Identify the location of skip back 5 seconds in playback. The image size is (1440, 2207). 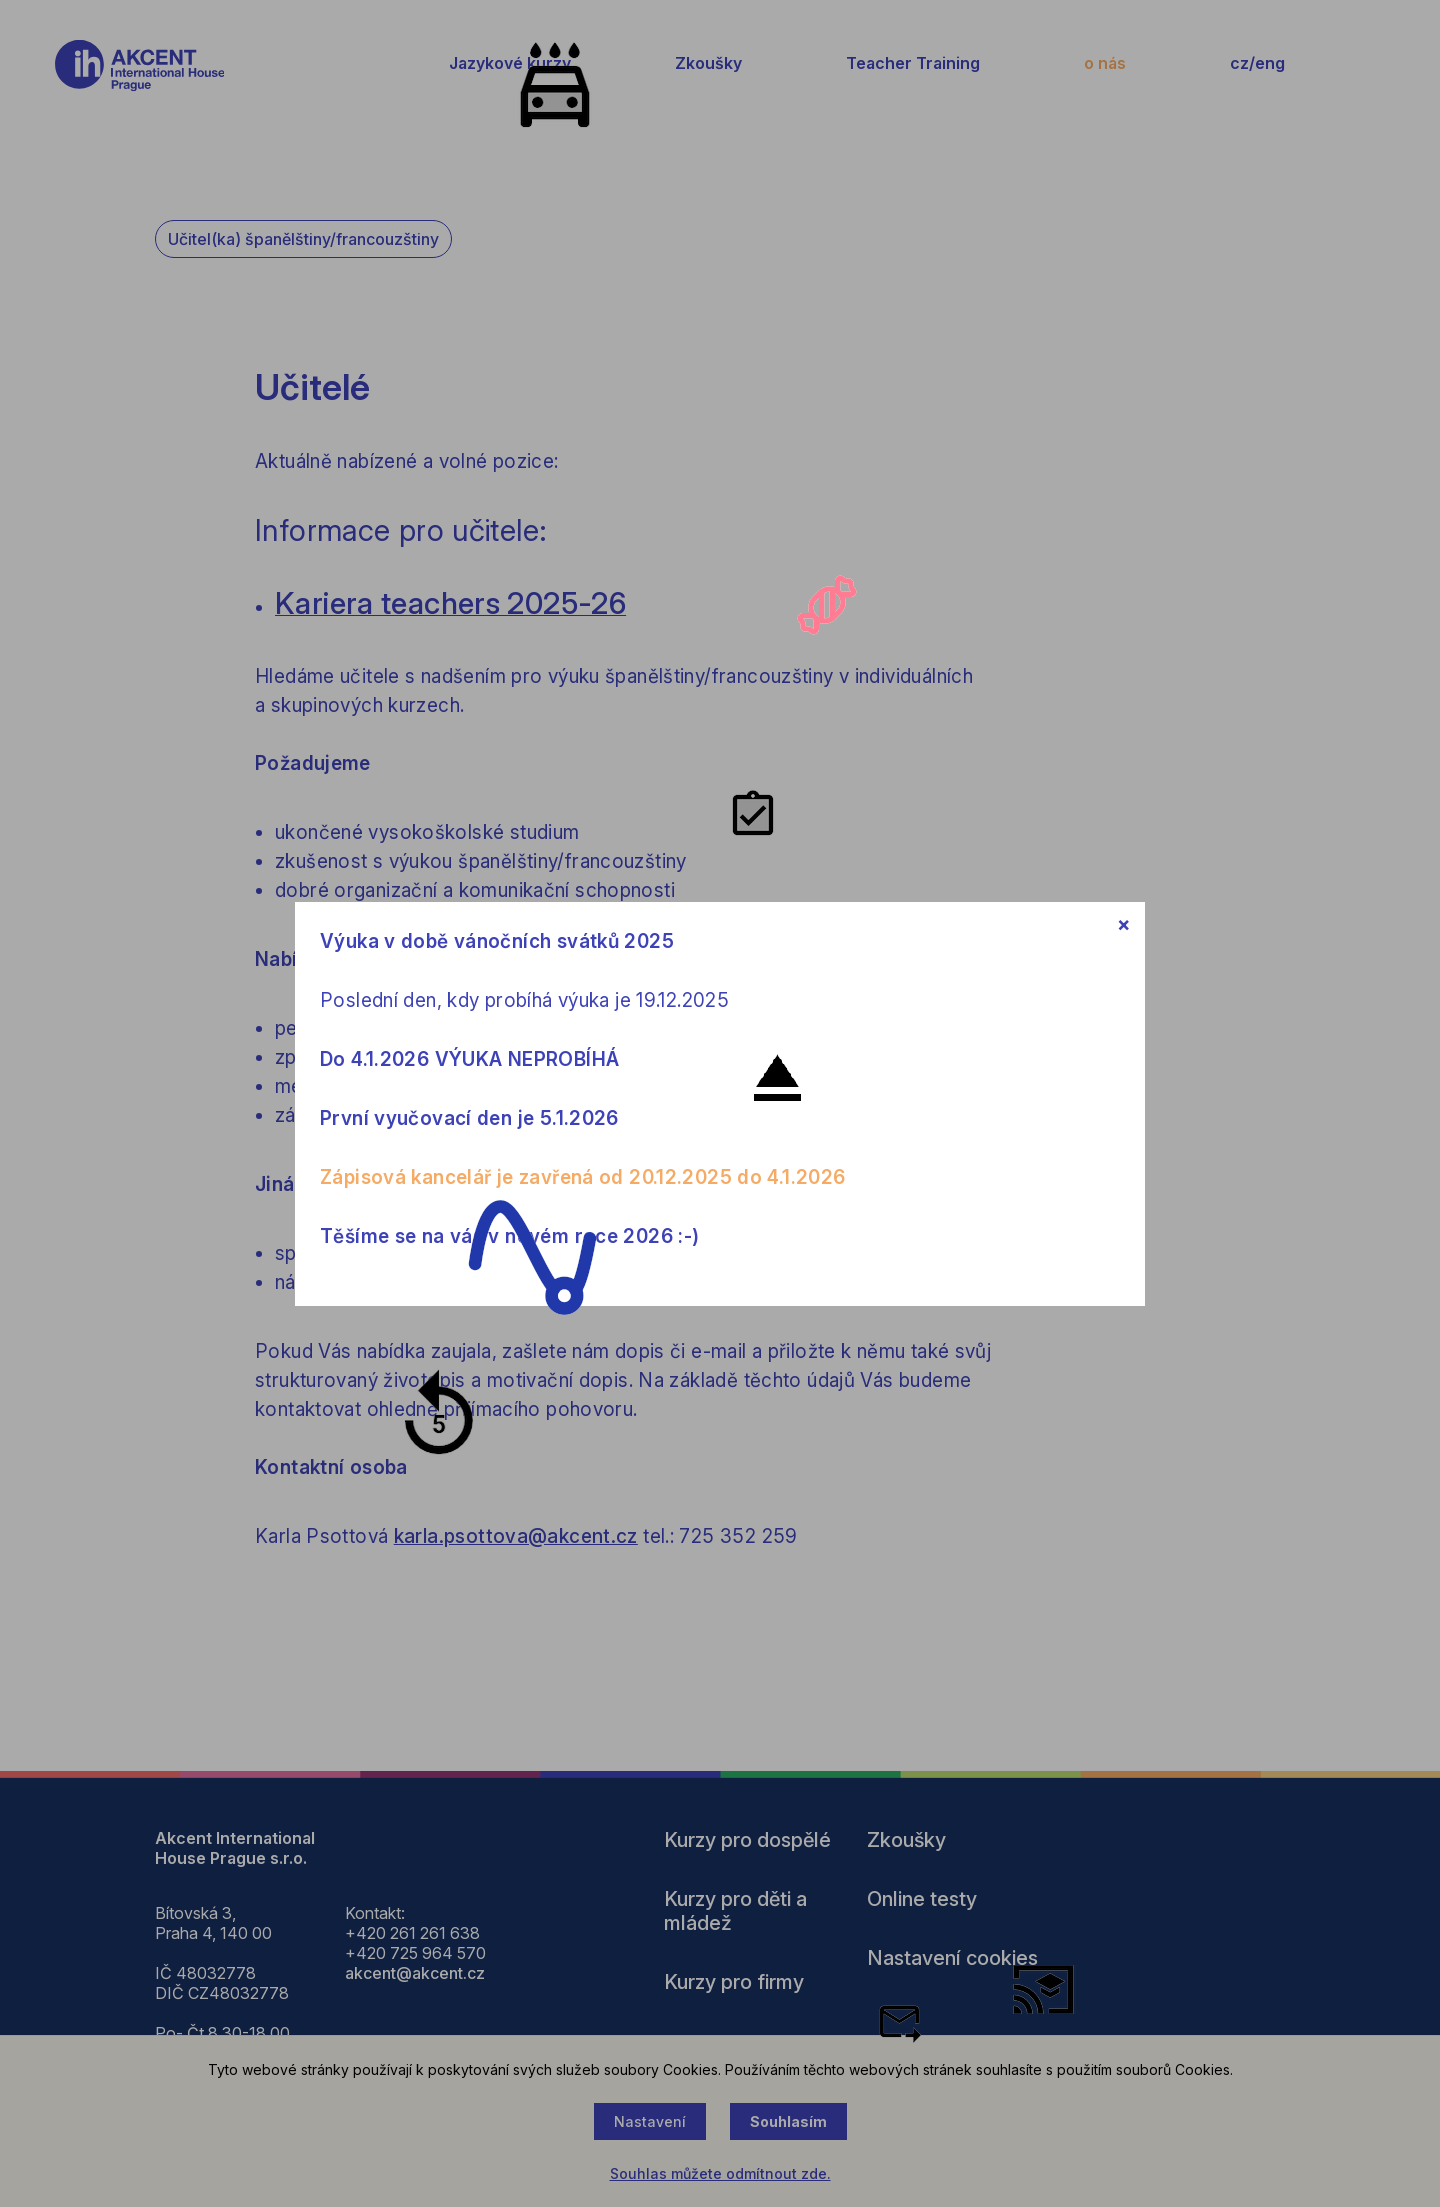
(439, 1416).